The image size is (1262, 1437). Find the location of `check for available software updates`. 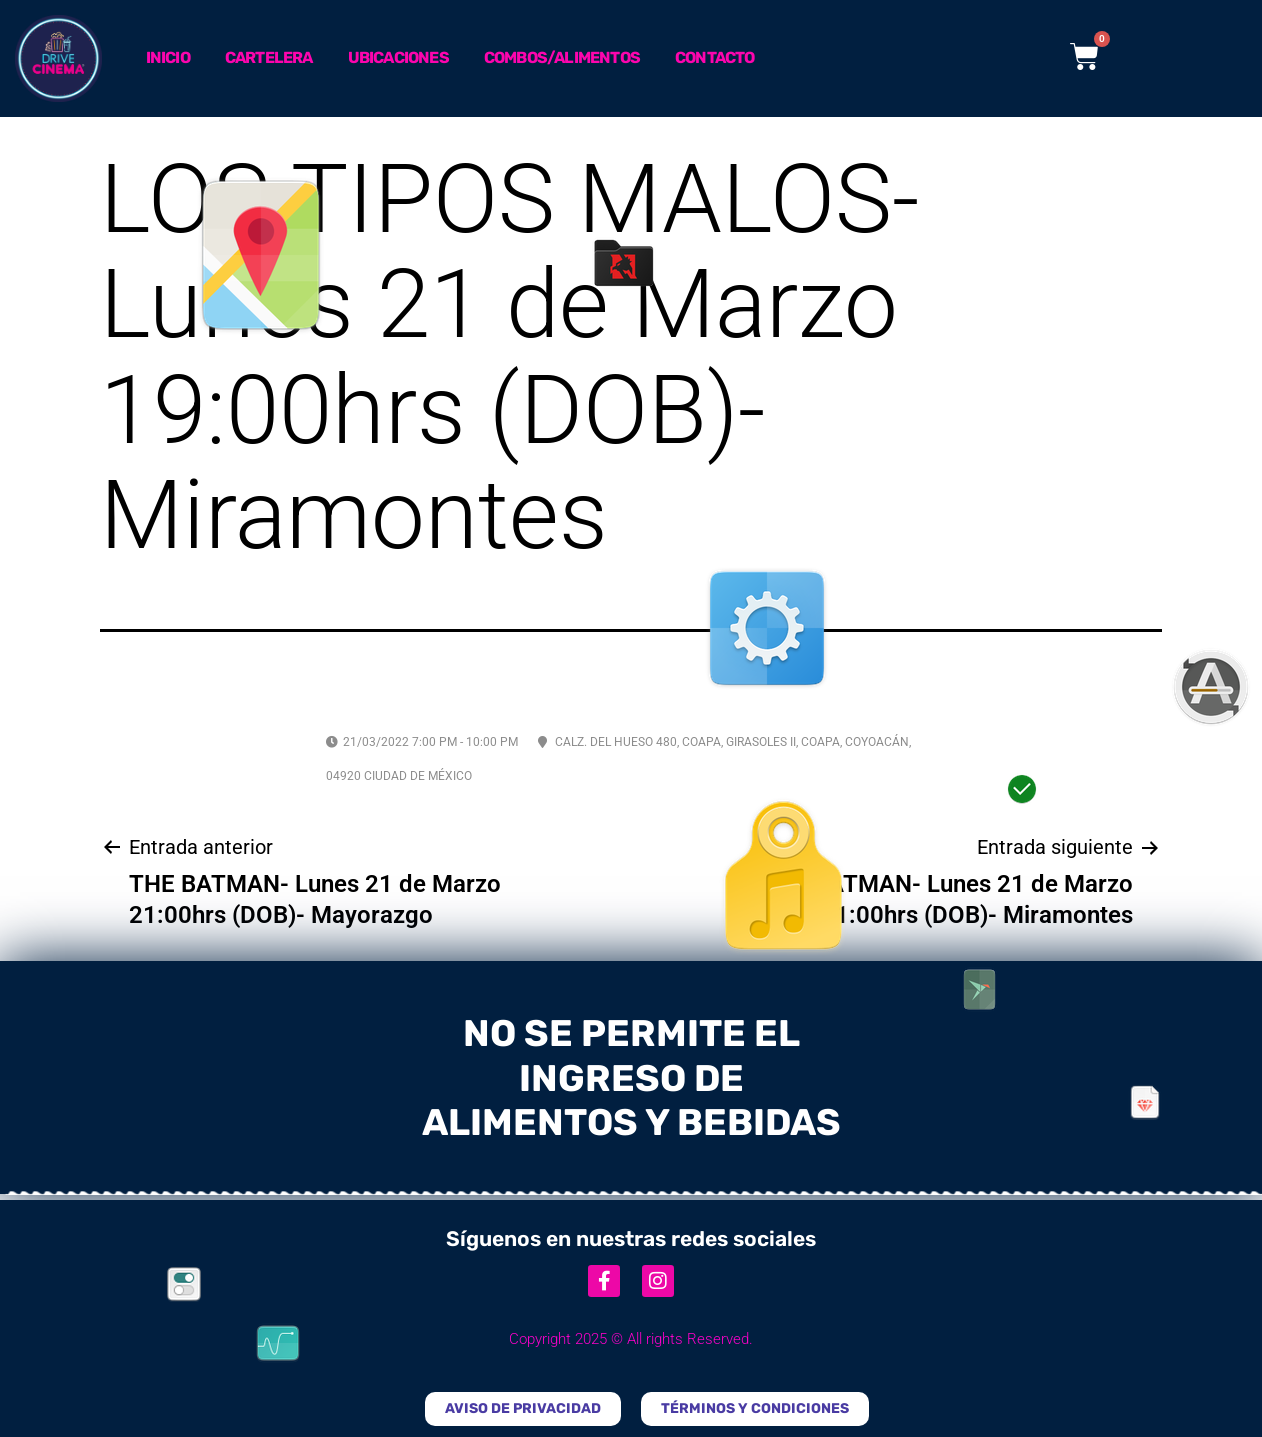

check for available software updates is located at coordinates (1211, 687).